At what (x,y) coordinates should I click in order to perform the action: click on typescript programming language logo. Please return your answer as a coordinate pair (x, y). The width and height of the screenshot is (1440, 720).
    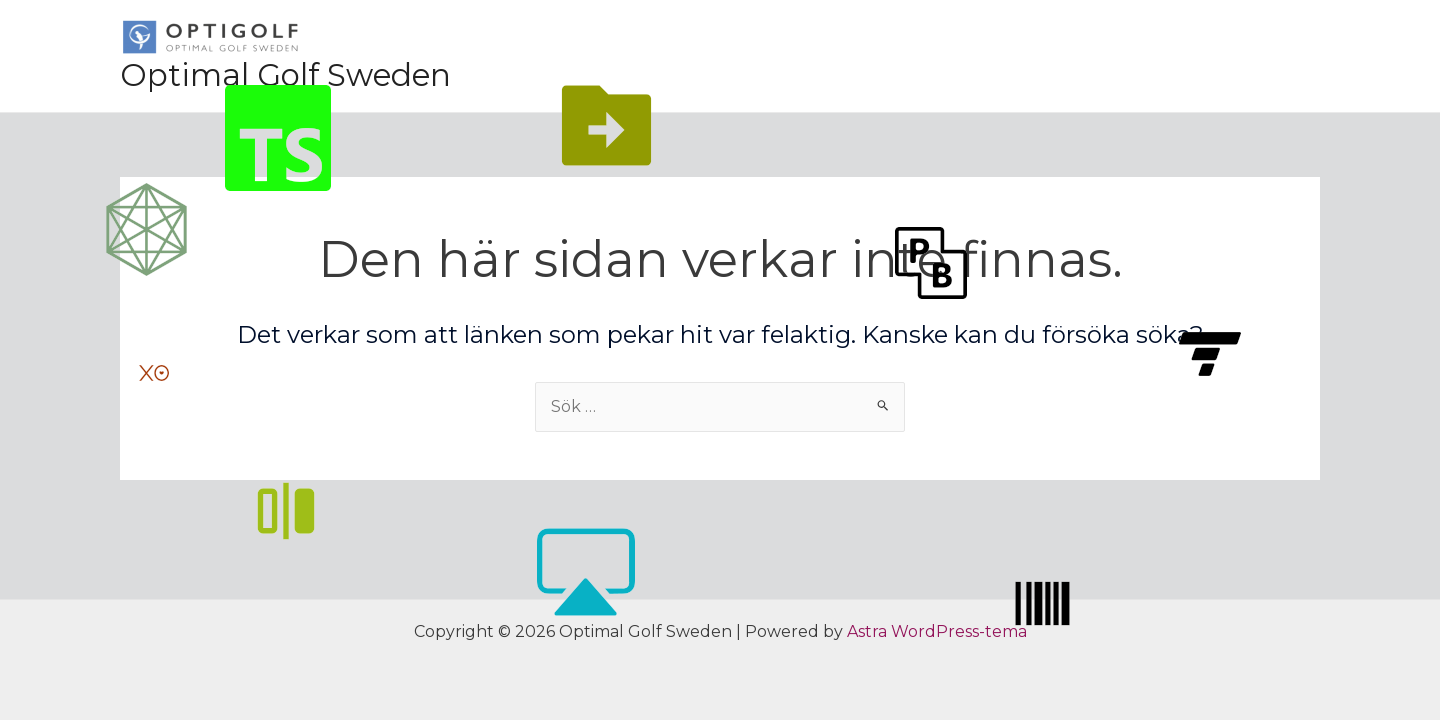
    Looking at the image, I should click on (278, 138).